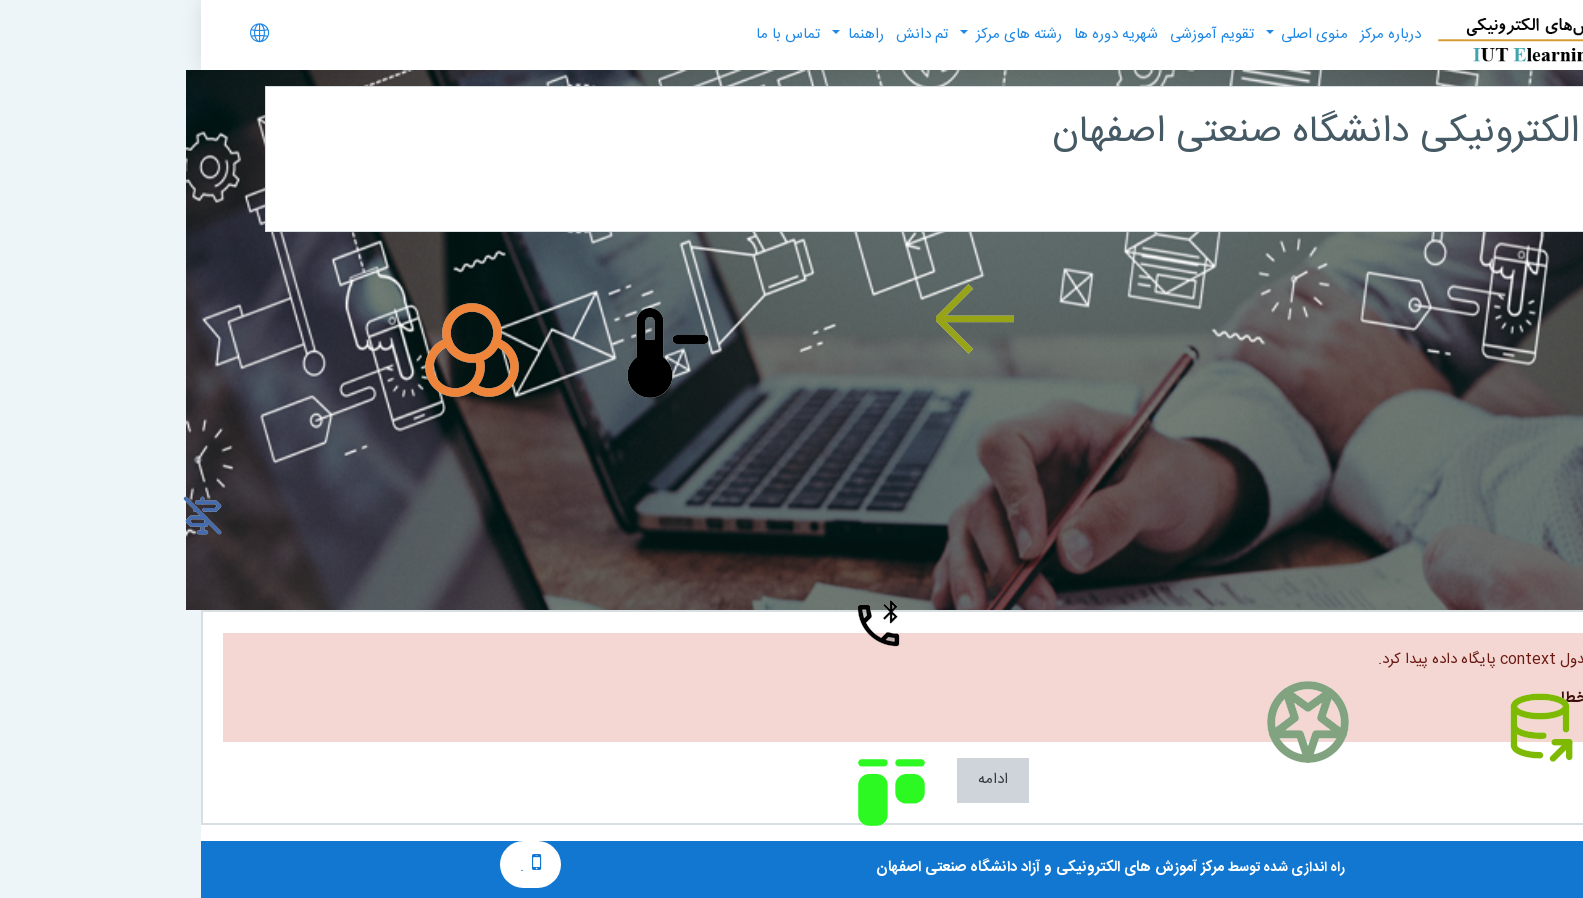 This screenshot has width=1583, height=898. What do you see at coordinates (891, 792) in the screenshot?
I see `switch to kanban board view` at bounding box center [891, 792].